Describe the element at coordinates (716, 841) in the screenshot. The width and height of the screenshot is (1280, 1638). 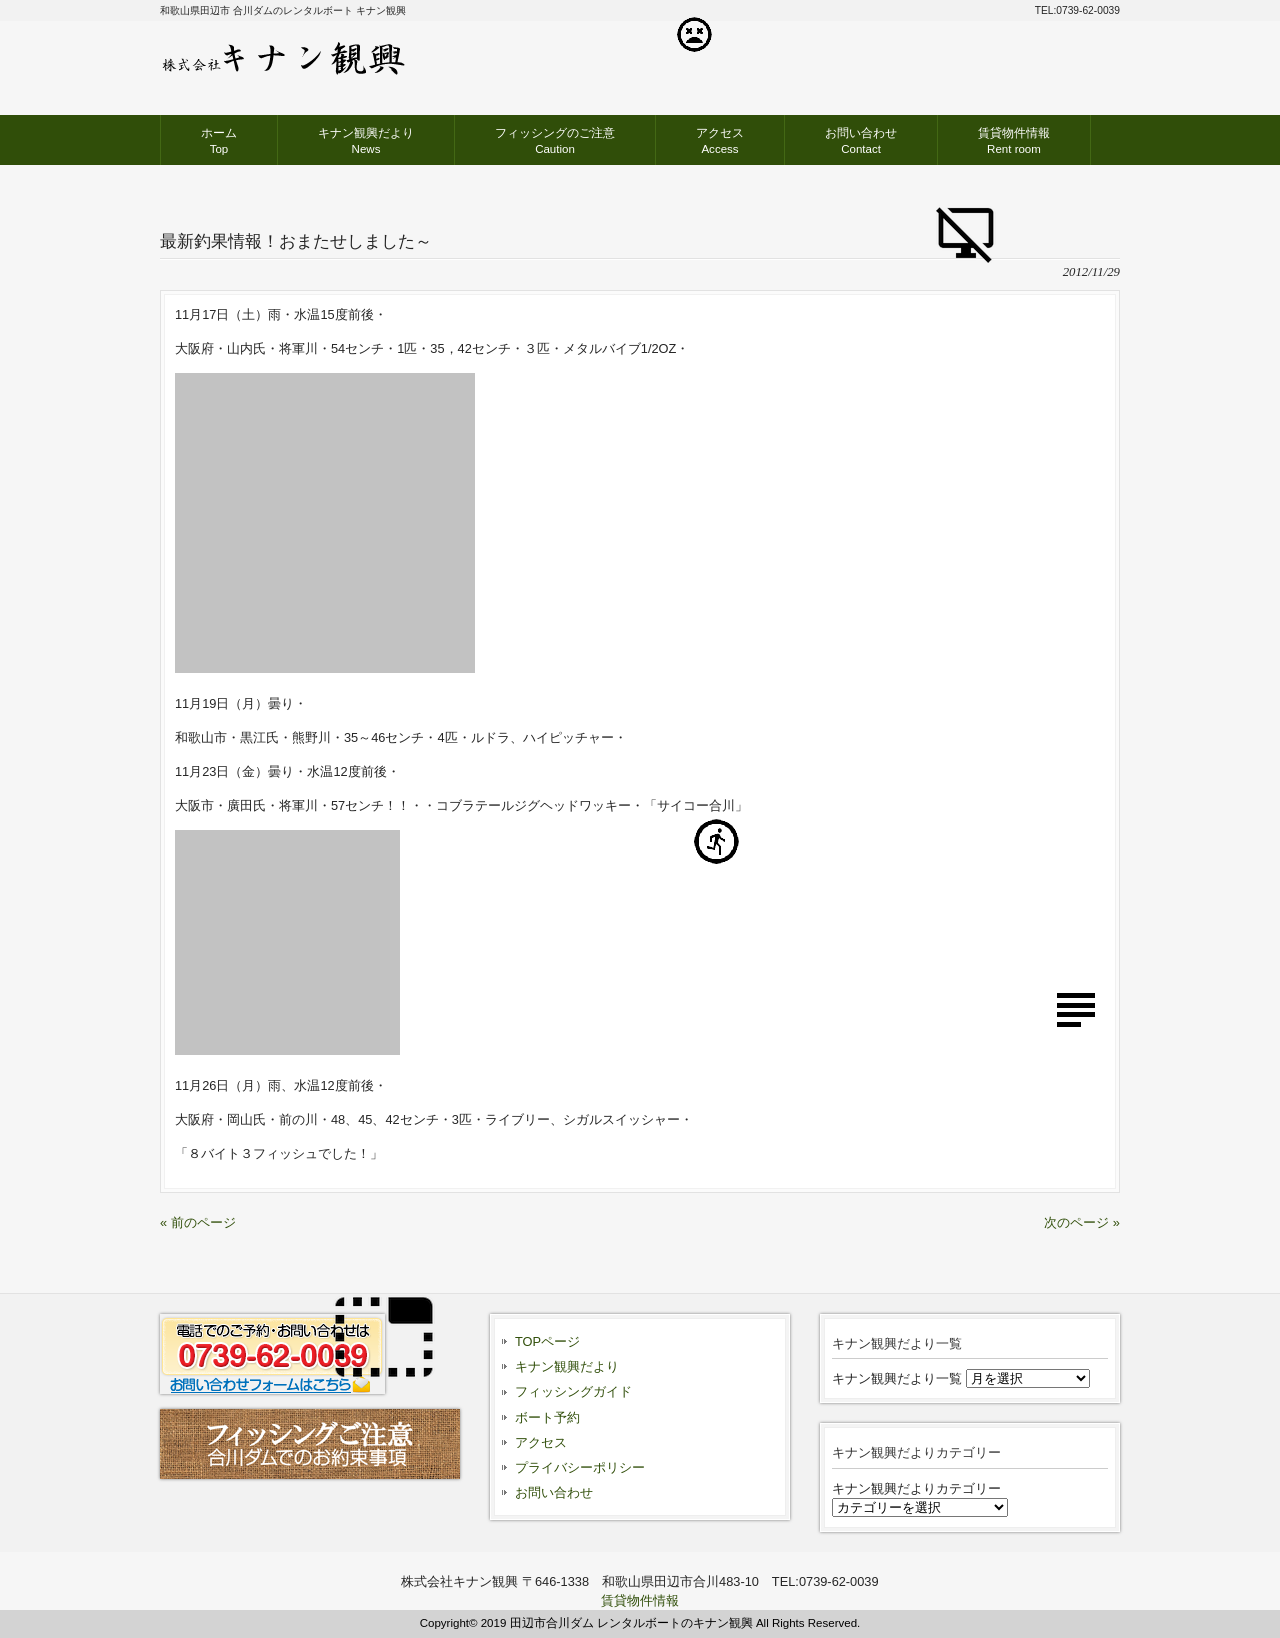
I see `start a run or jogging activity` at that location.